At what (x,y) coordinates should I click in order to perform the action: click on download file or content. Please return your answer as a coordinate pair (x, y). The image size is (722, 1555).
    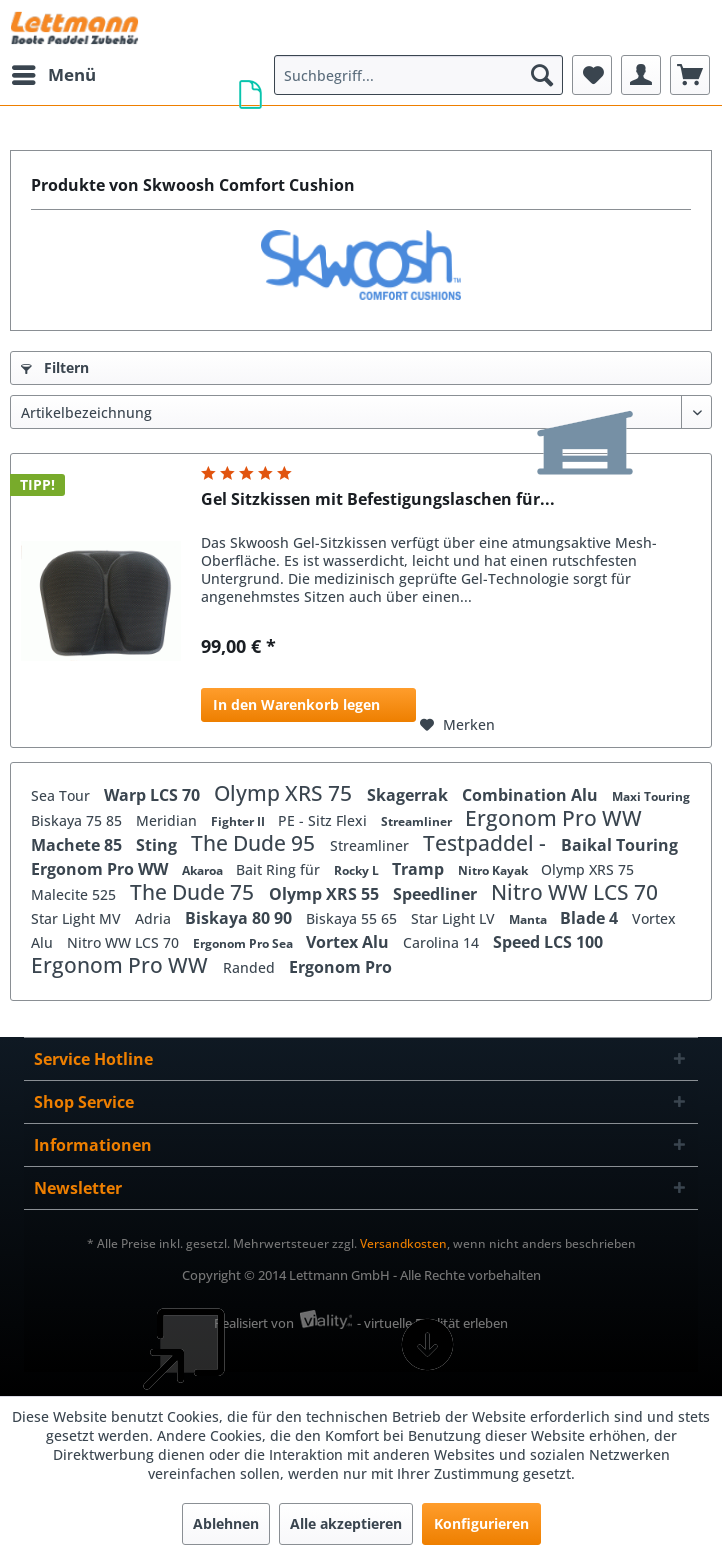
    Looking at the image, I should click on (427, 1344).